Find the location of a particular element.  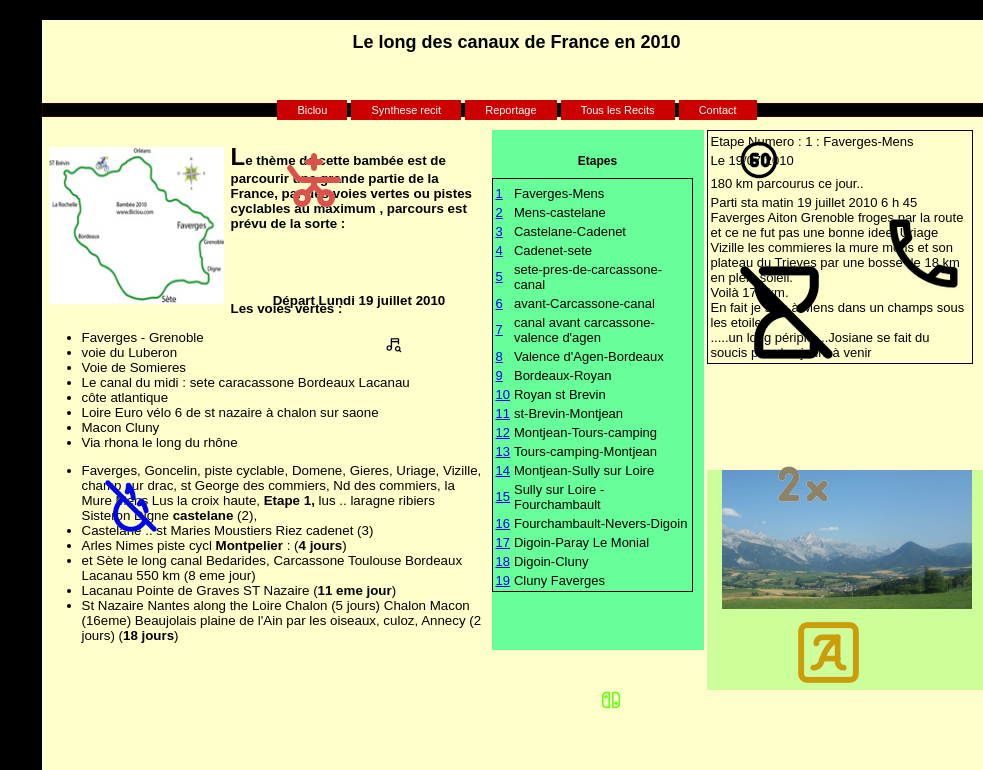

access nintendo switch gaming features is located at coordinates (611, 700).